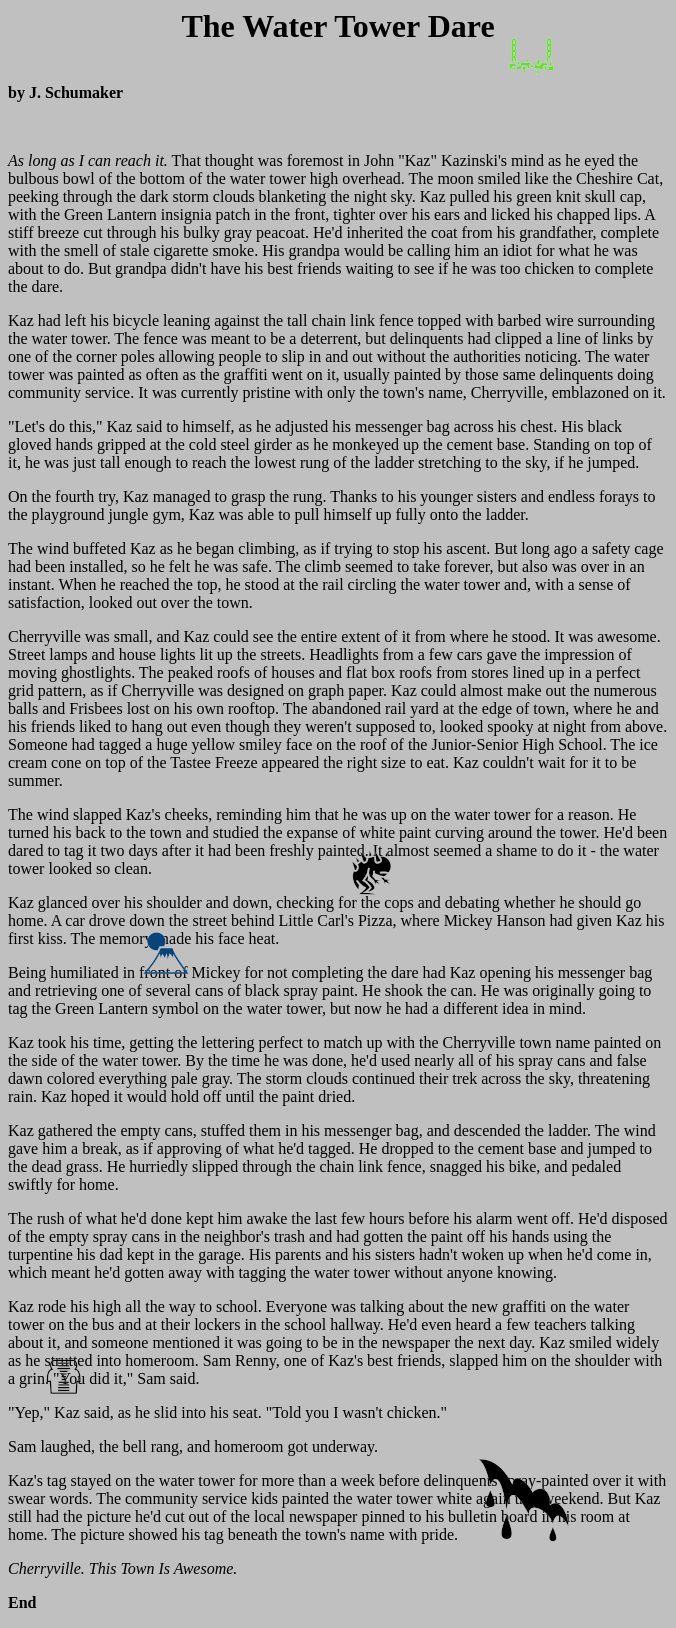 This screenshot has height=1628, width=676. I want to click on select troglodyte character or creature class, so click(371, 872).